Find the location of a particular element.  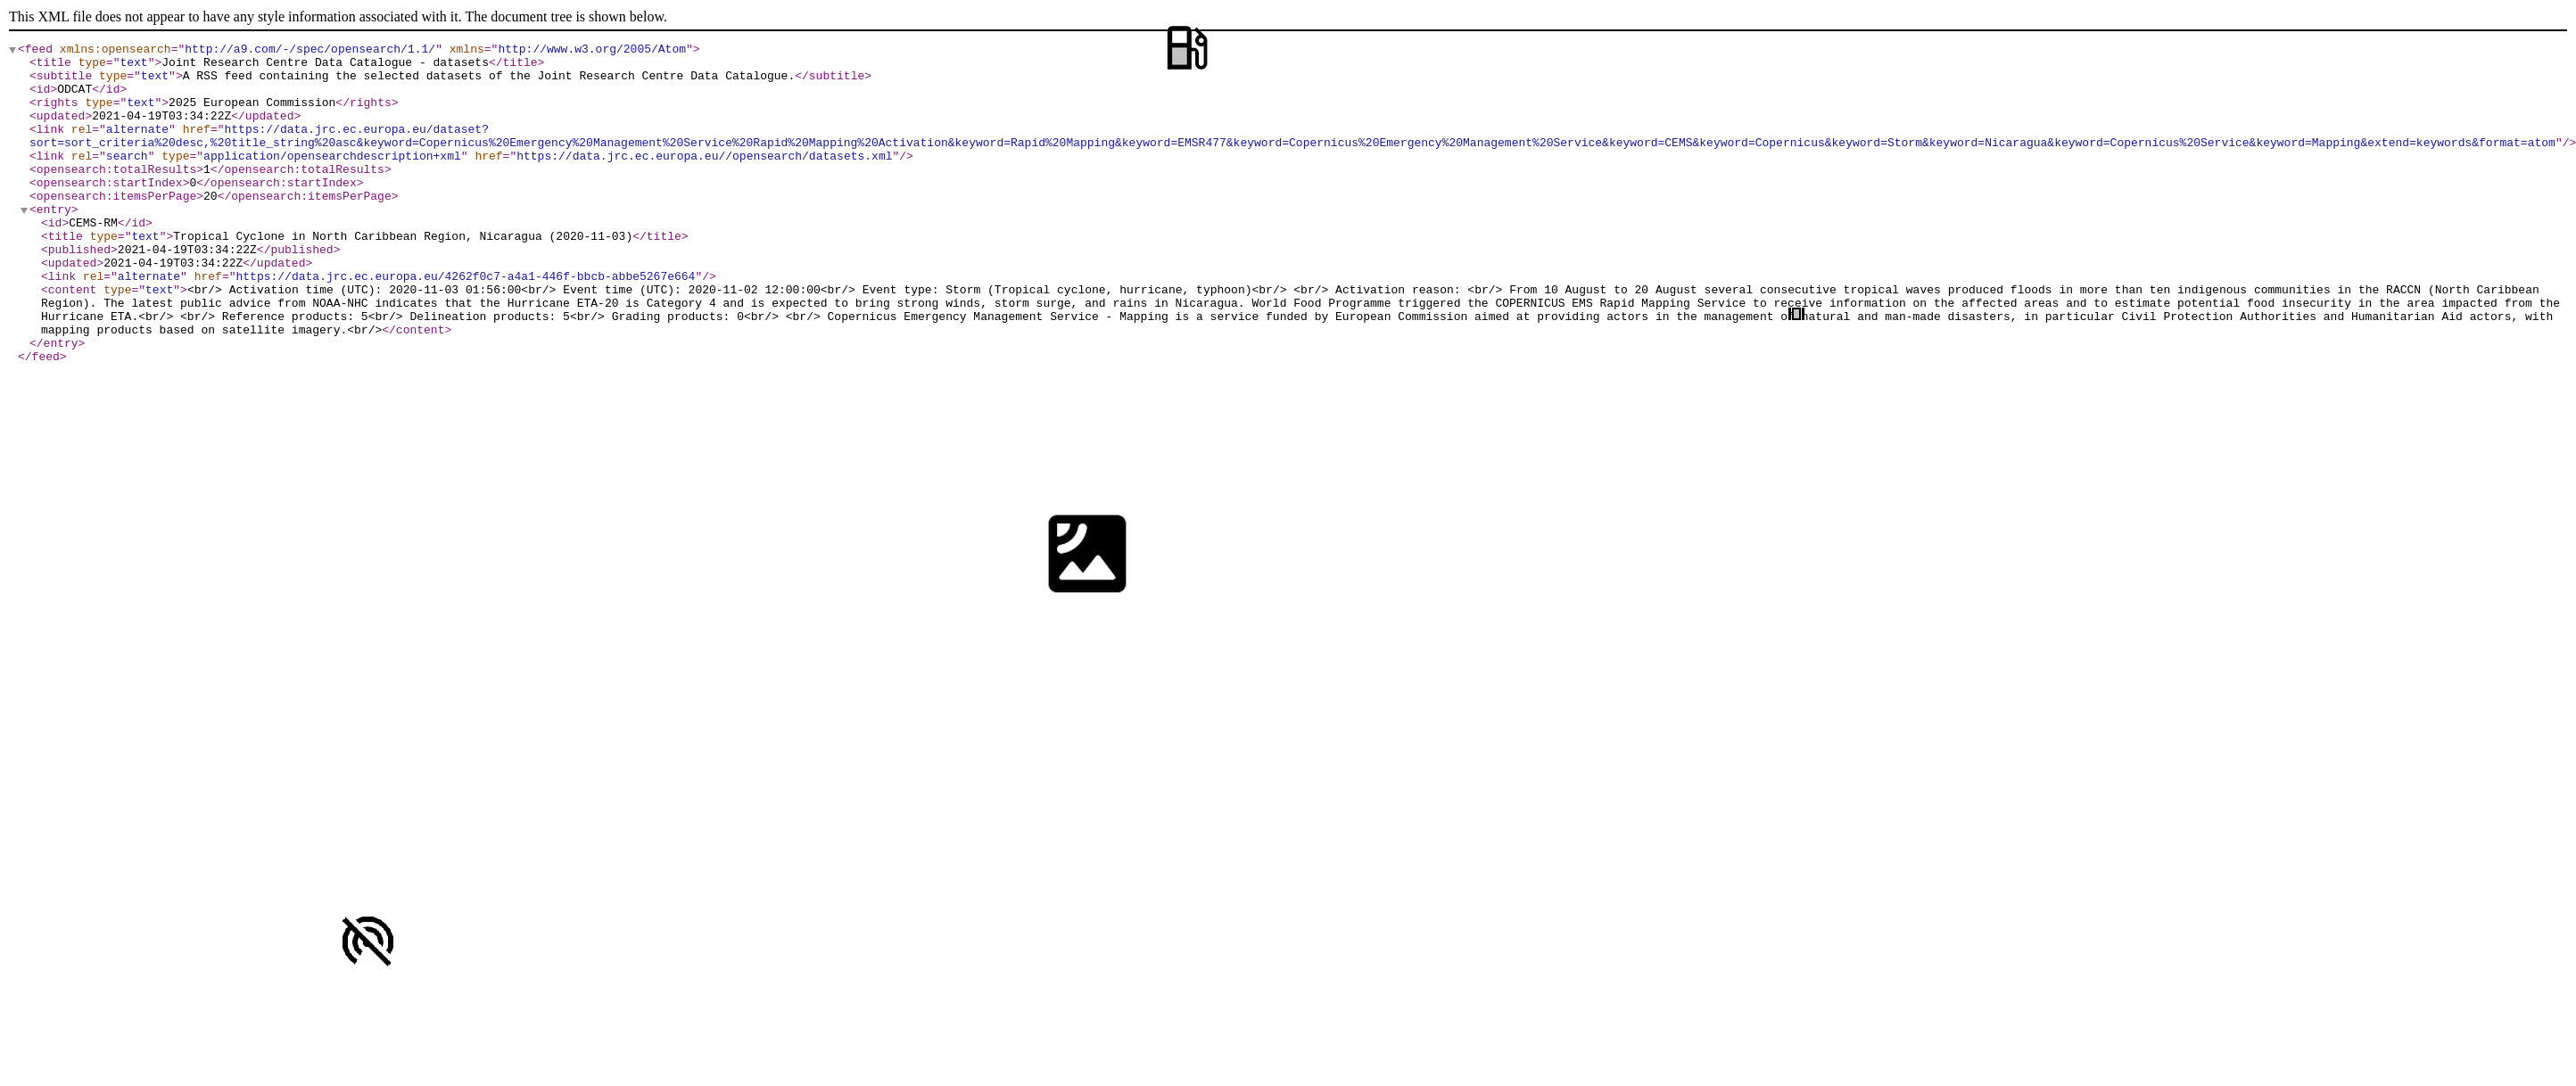

switch to array or column view layout is located at coordinates (1796, 314).